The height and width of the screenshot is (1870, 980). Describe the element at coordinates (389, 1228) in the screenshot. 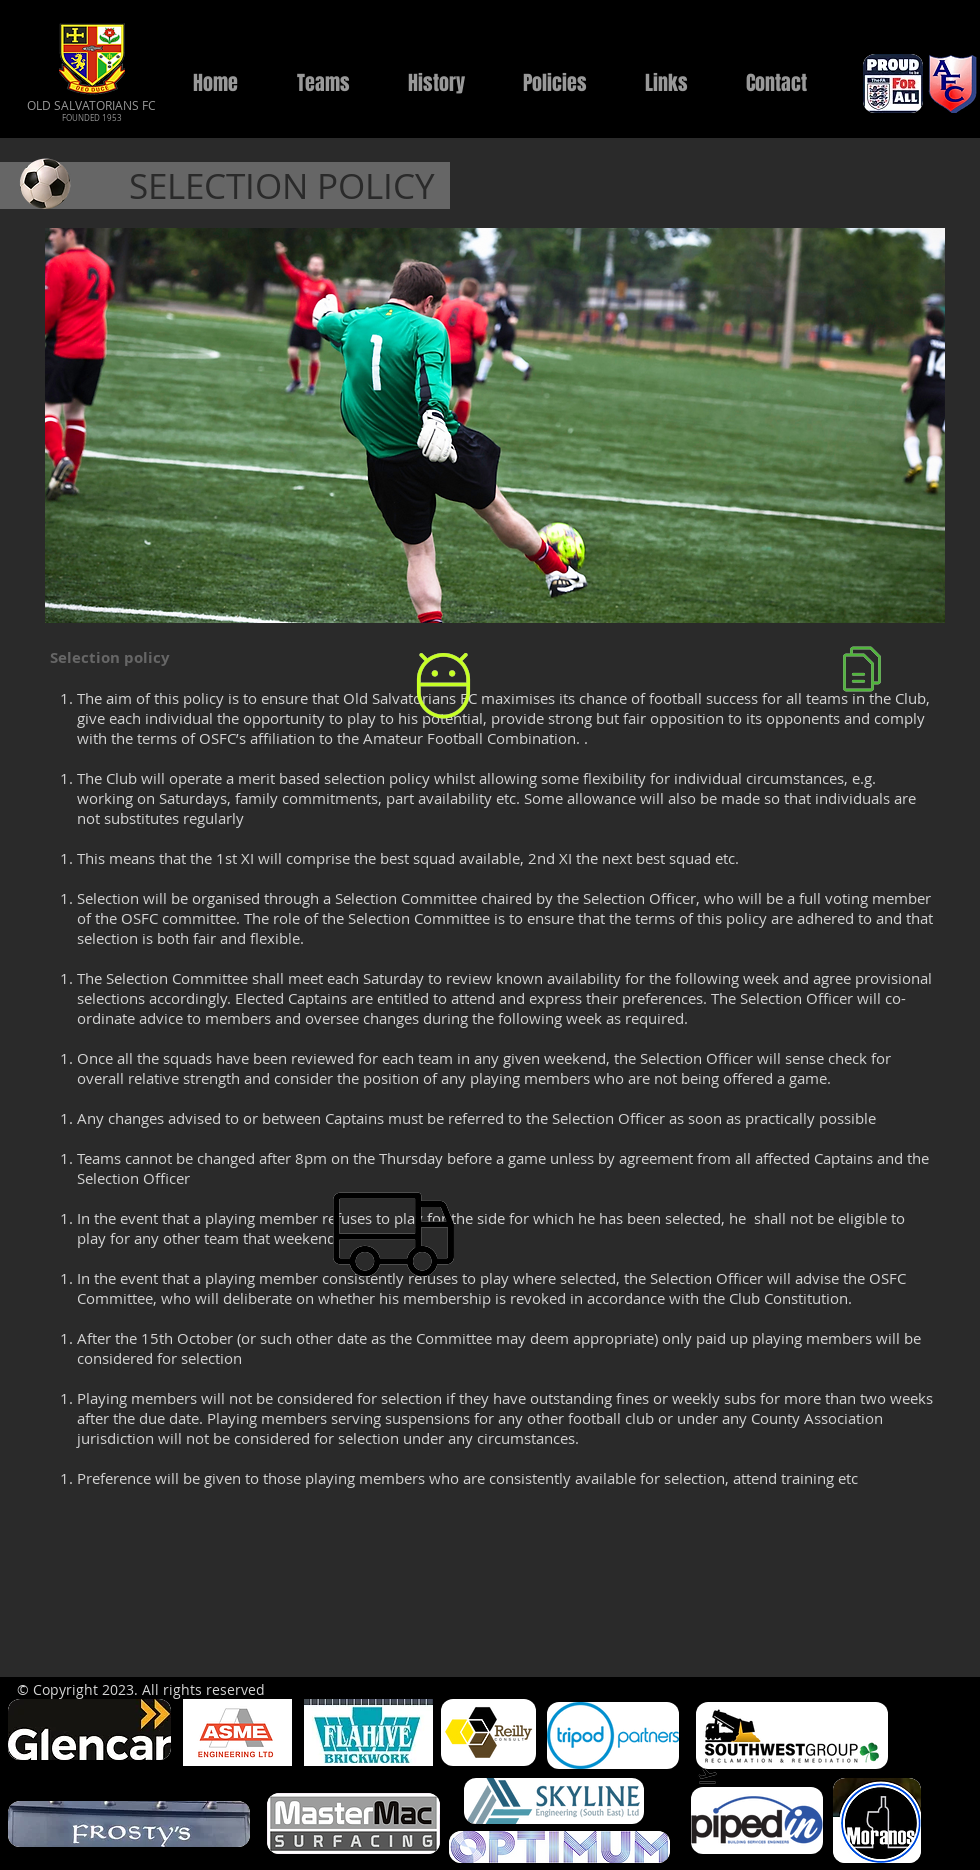

I see `track your delivery status` at that location.